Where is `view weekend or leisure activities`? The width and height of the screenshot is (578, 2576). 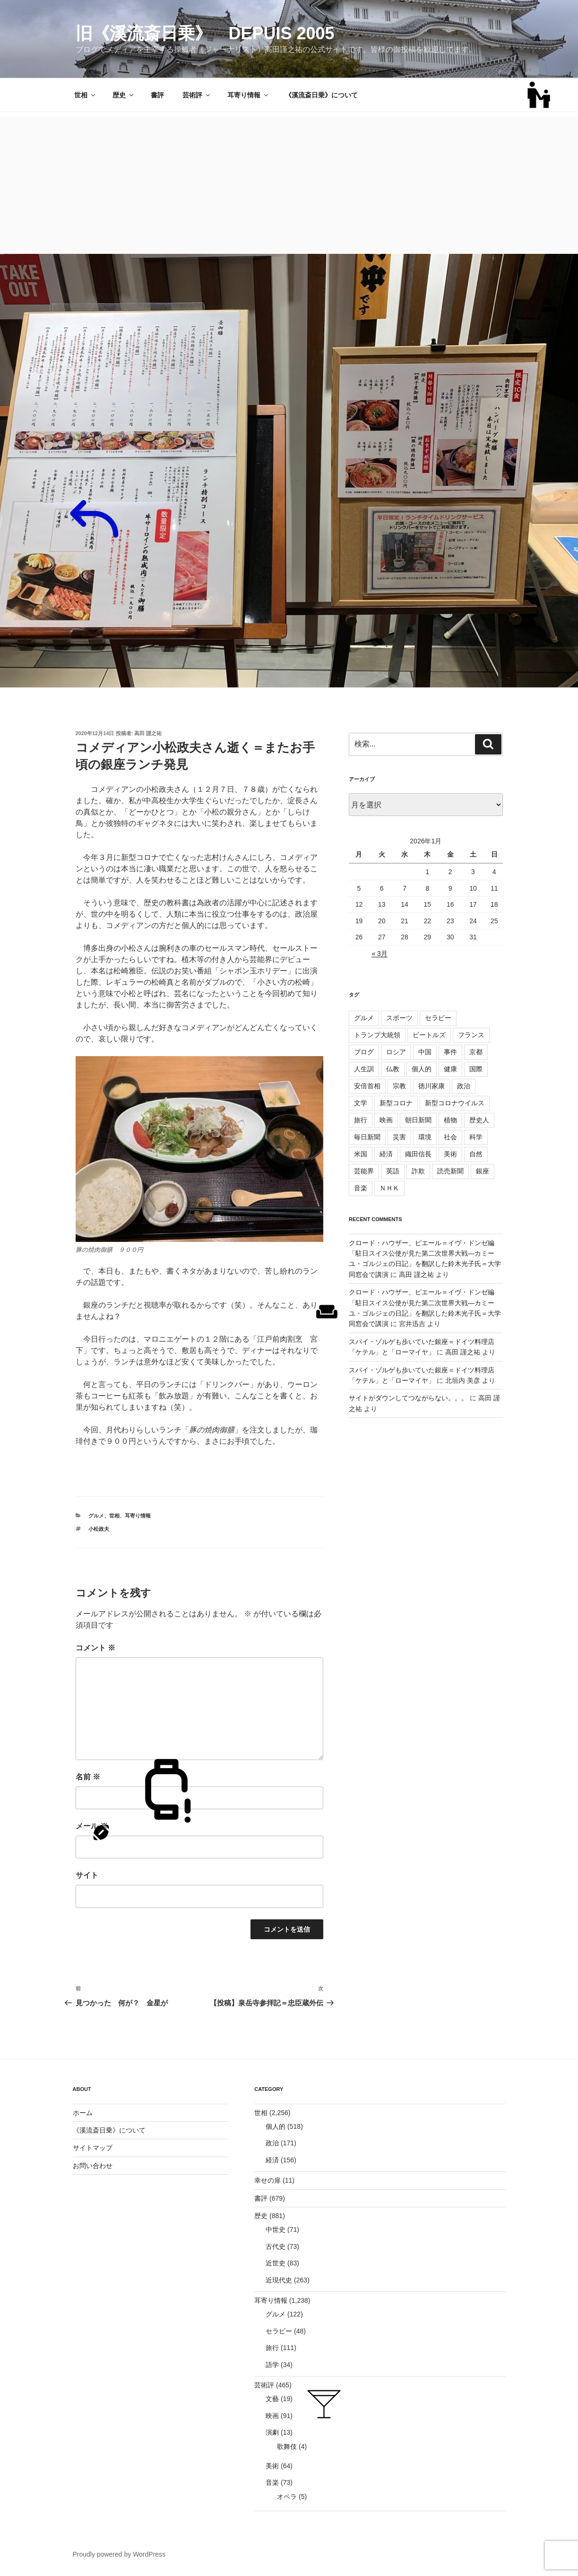 view weekend or leisure activities is located at coordinates (327, 1311).